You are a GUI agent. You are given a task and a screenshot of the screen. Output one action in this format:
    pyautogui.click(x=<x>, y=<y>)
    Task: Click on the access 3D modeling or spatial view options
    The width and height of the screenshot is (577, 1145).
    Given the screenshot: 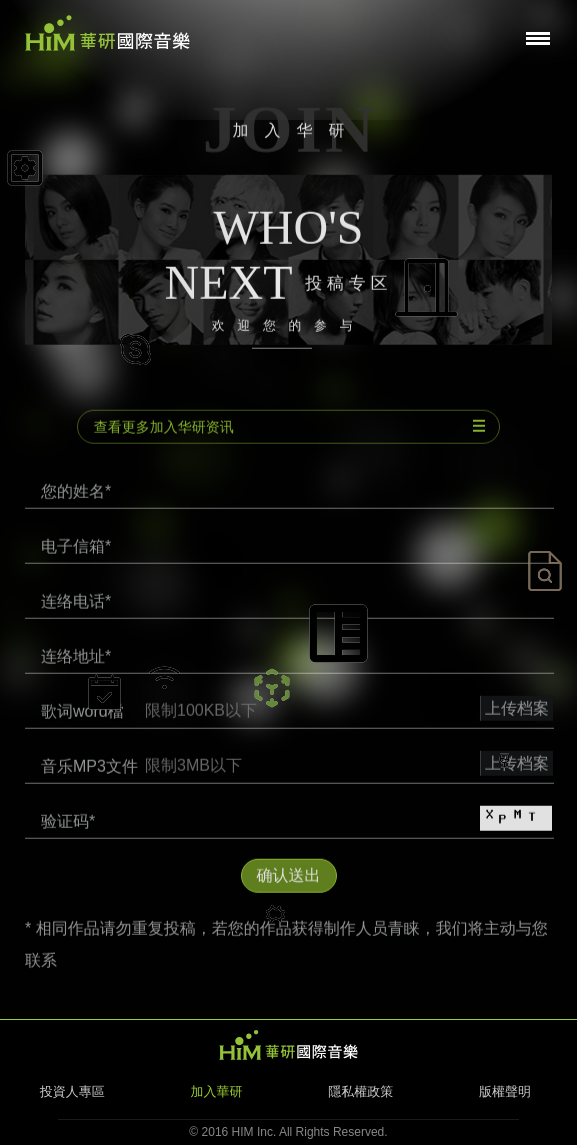 What is the action you would take?
    pyautogui.click(x=272, y=688)
    